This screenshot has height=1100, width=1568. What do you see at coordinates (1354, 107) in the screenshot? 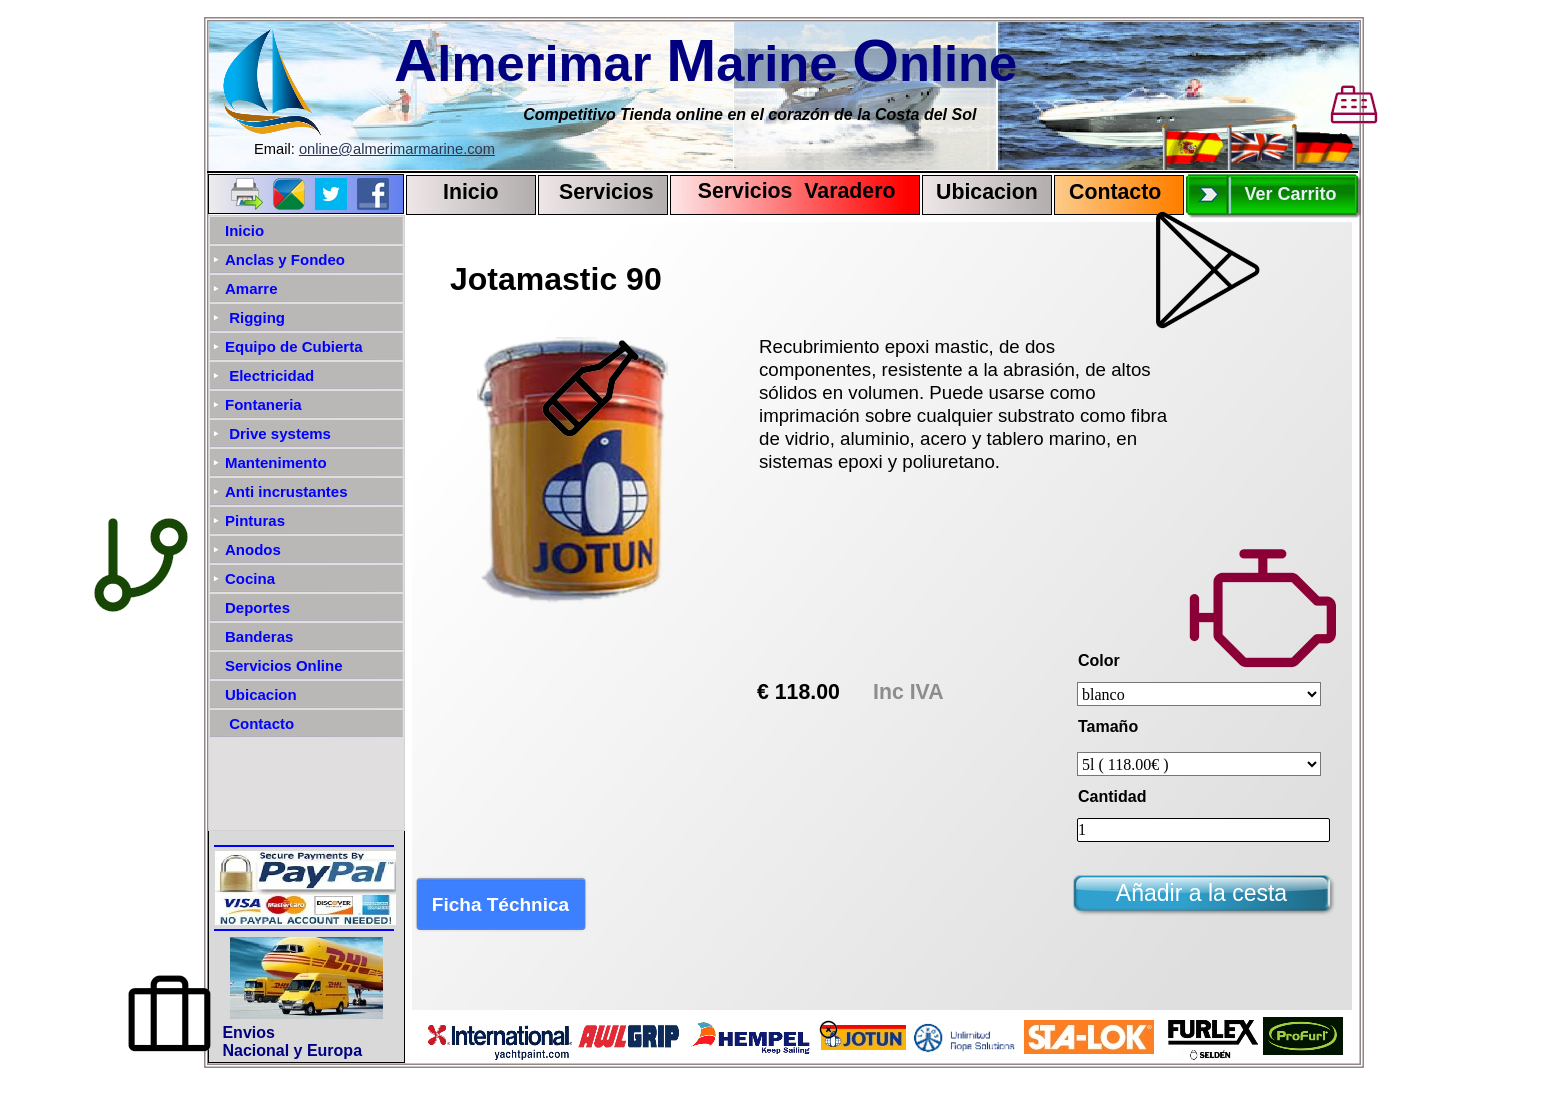
I see `open point of sale system` at bounding box center [1354, 107].